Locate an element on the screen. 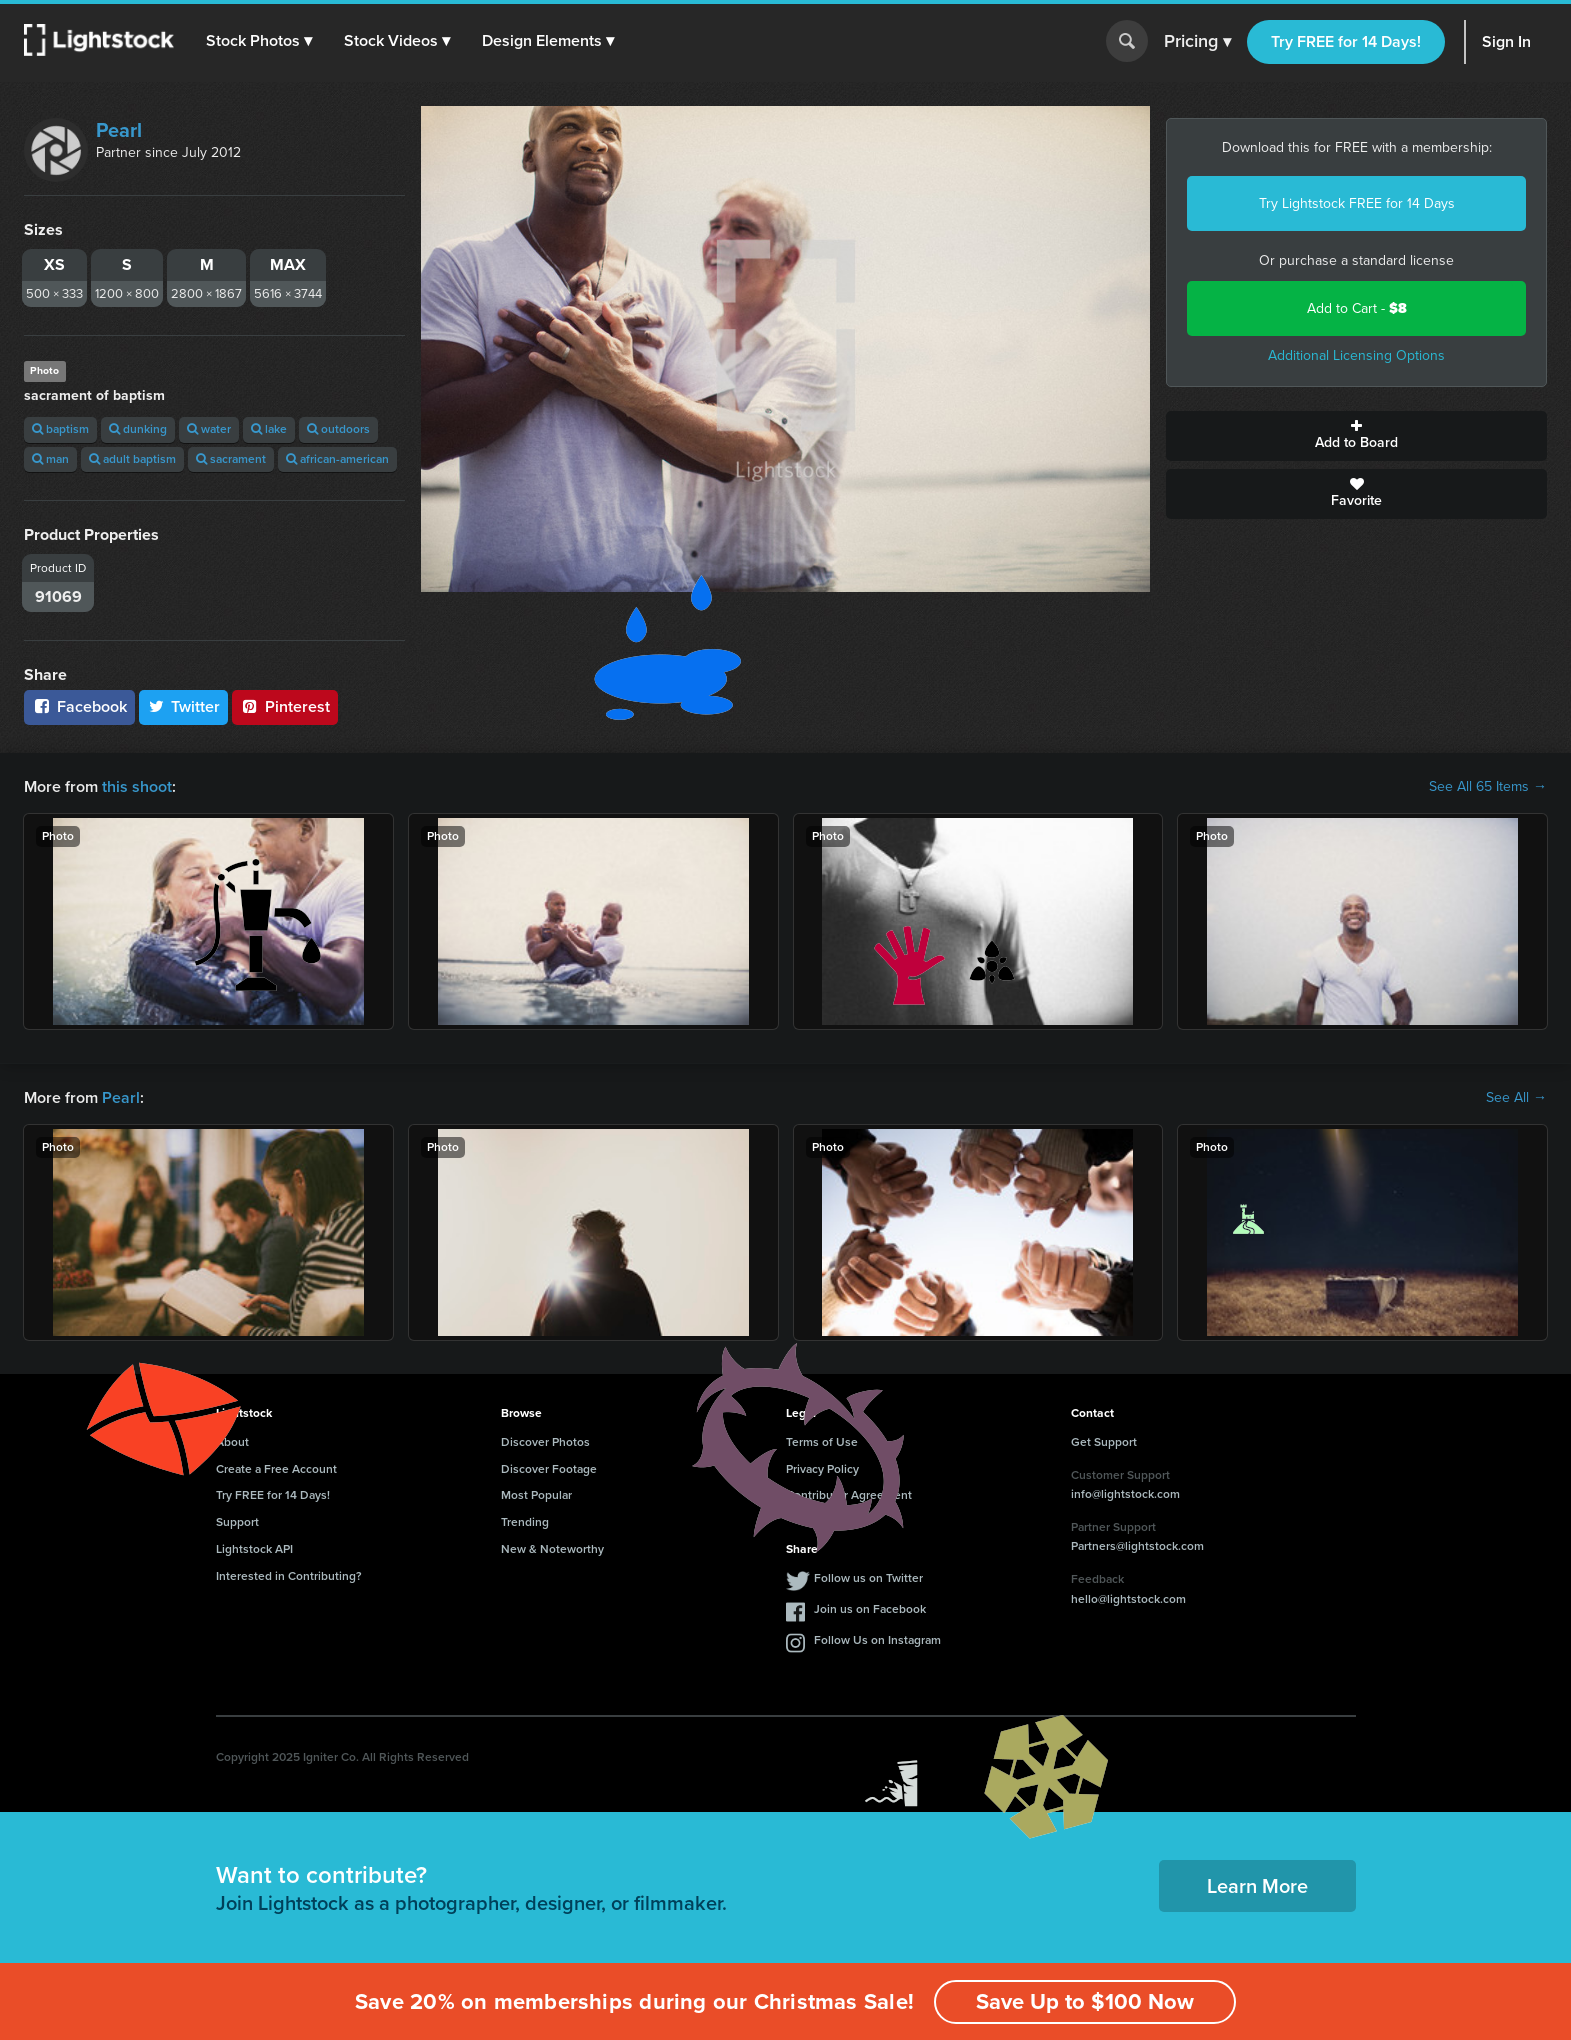  open your inbox or messages is located at coordinates (163, 1421).